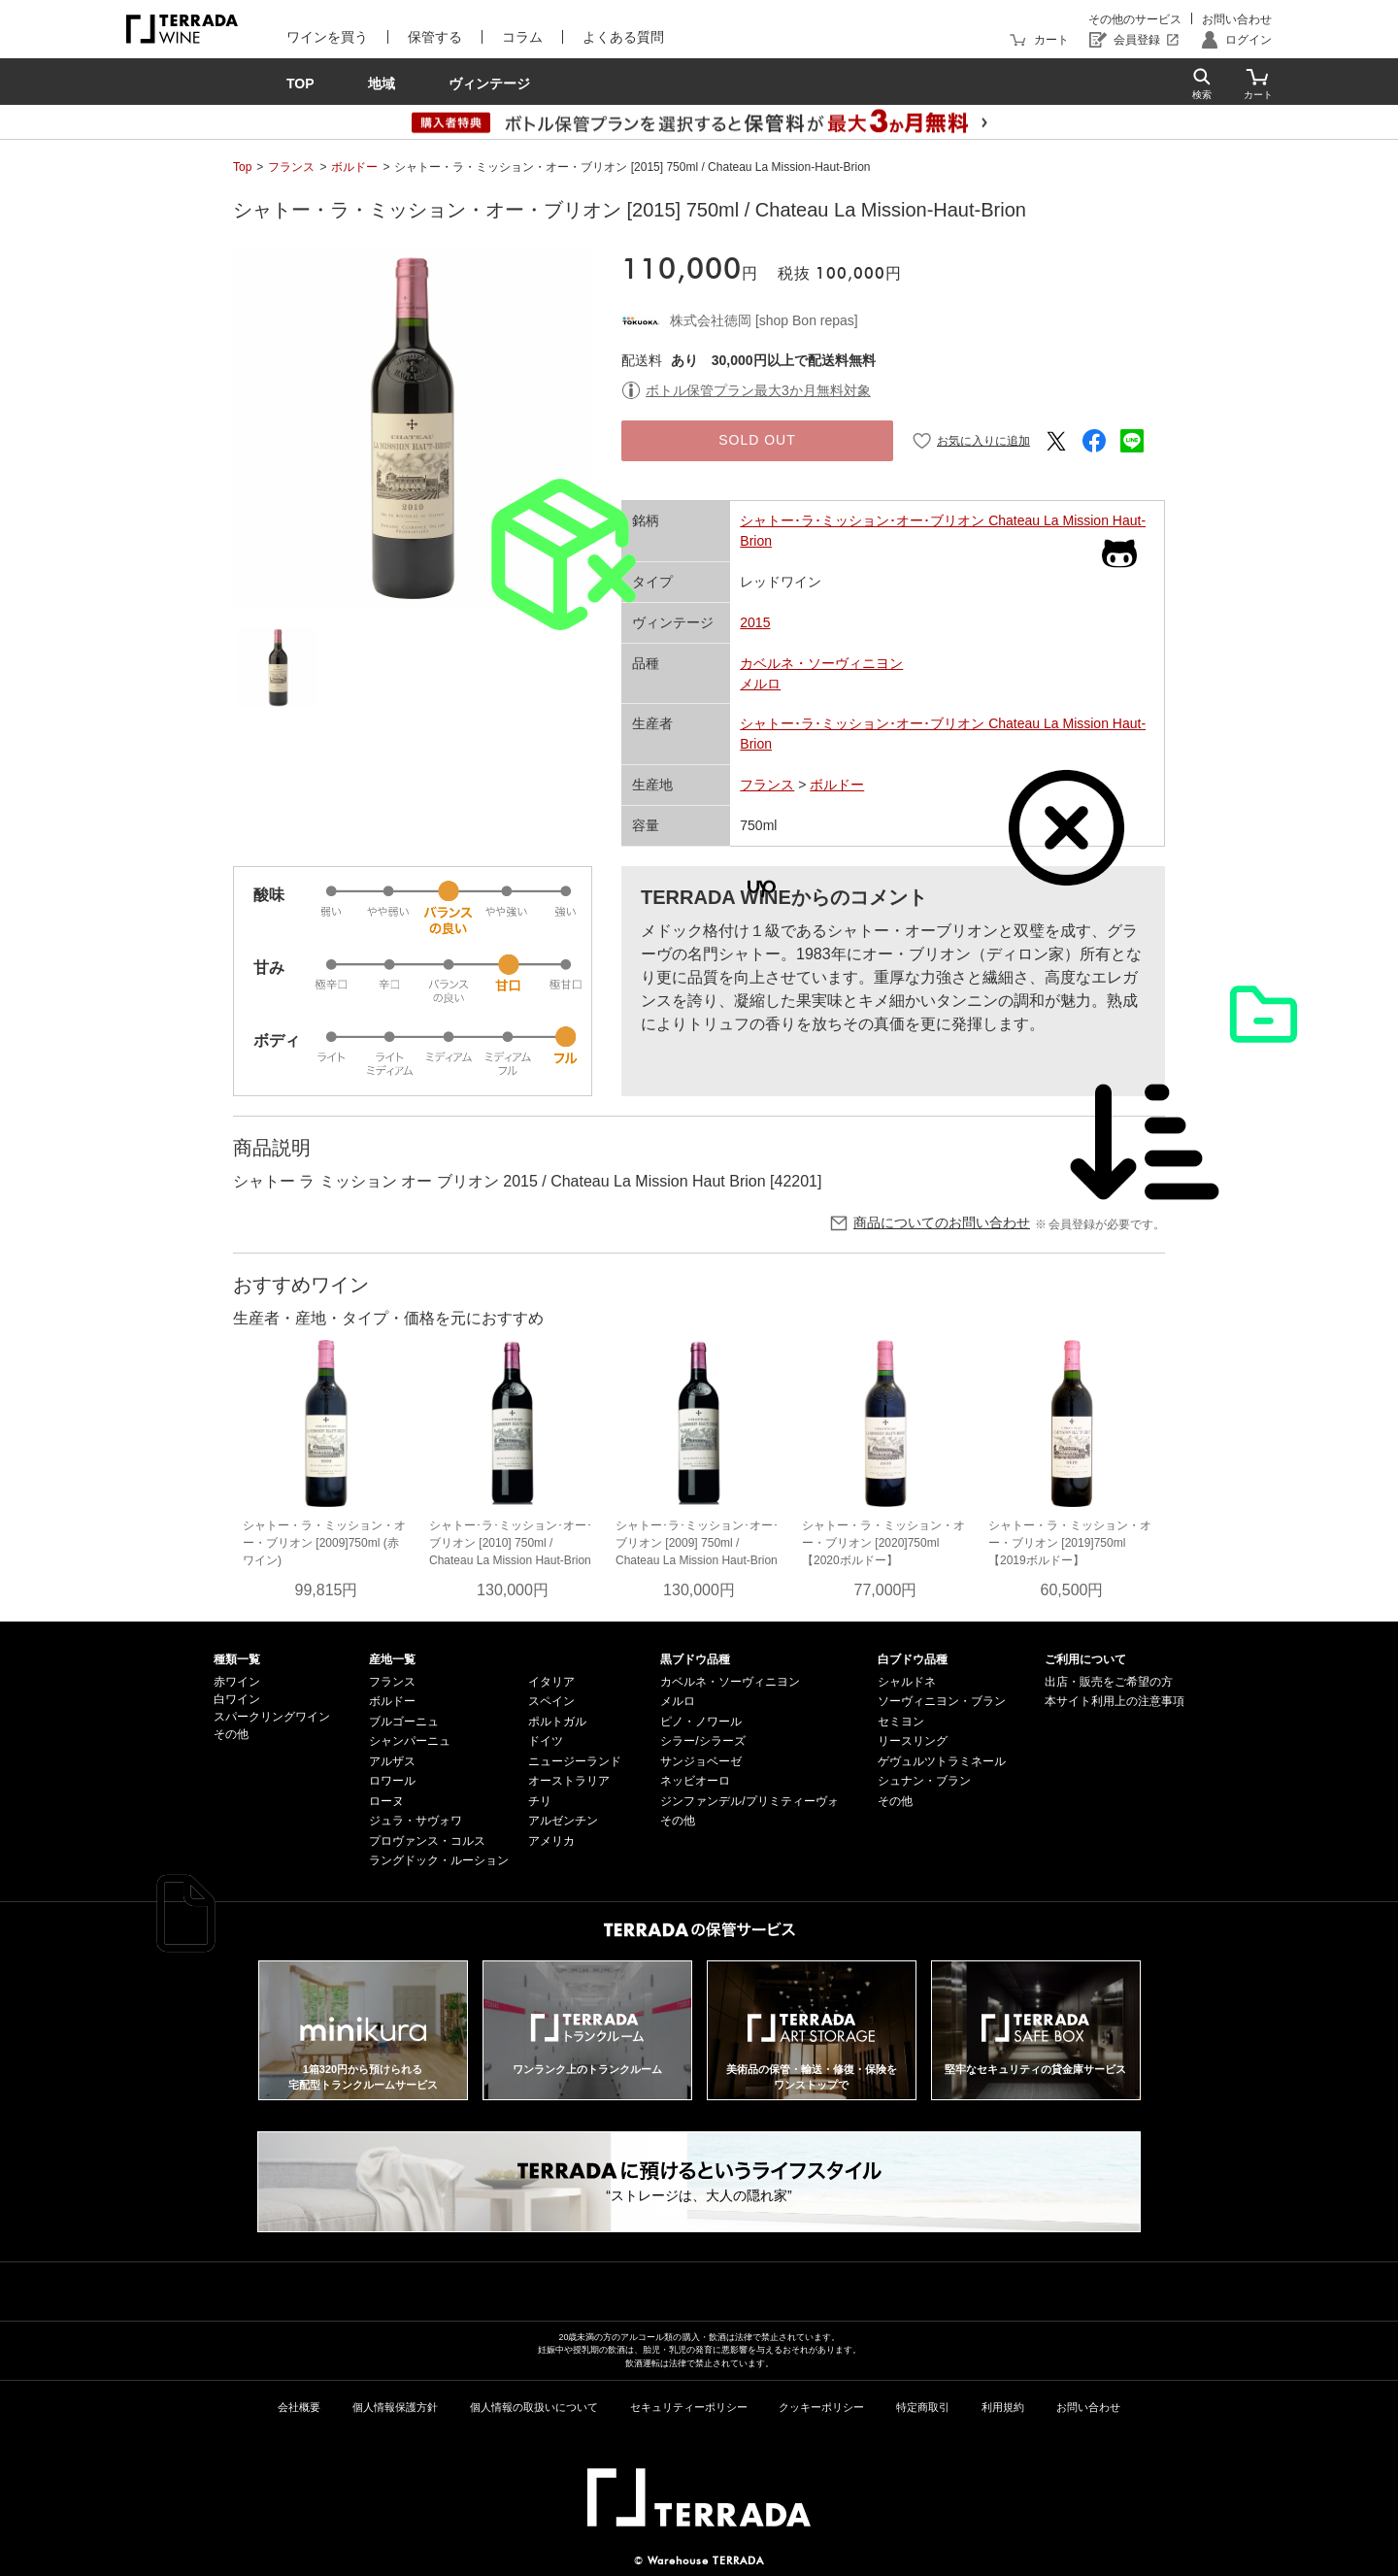 The width and height of the screenshot is (1398, 2576). Describe the element at coordinates (560, 554) in the screenshot. I see `cancel or remove a package from order` at that location.